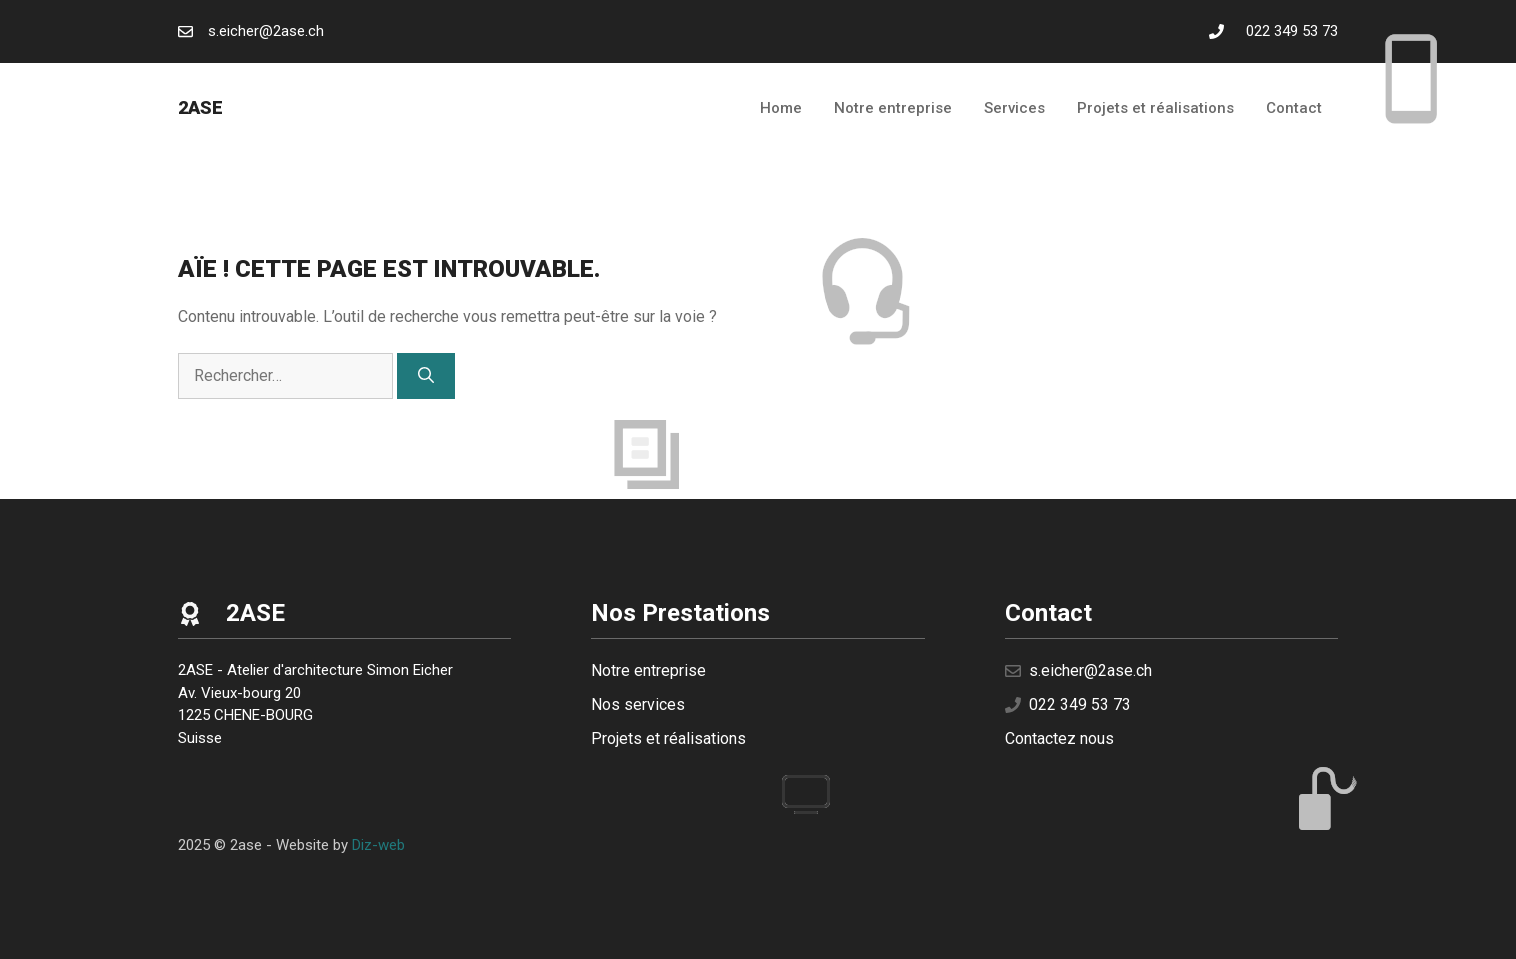  Describe the element at coordinates (1326, 803) in the screenshot. I see `colorhug colorimeter device indicator` at that location.